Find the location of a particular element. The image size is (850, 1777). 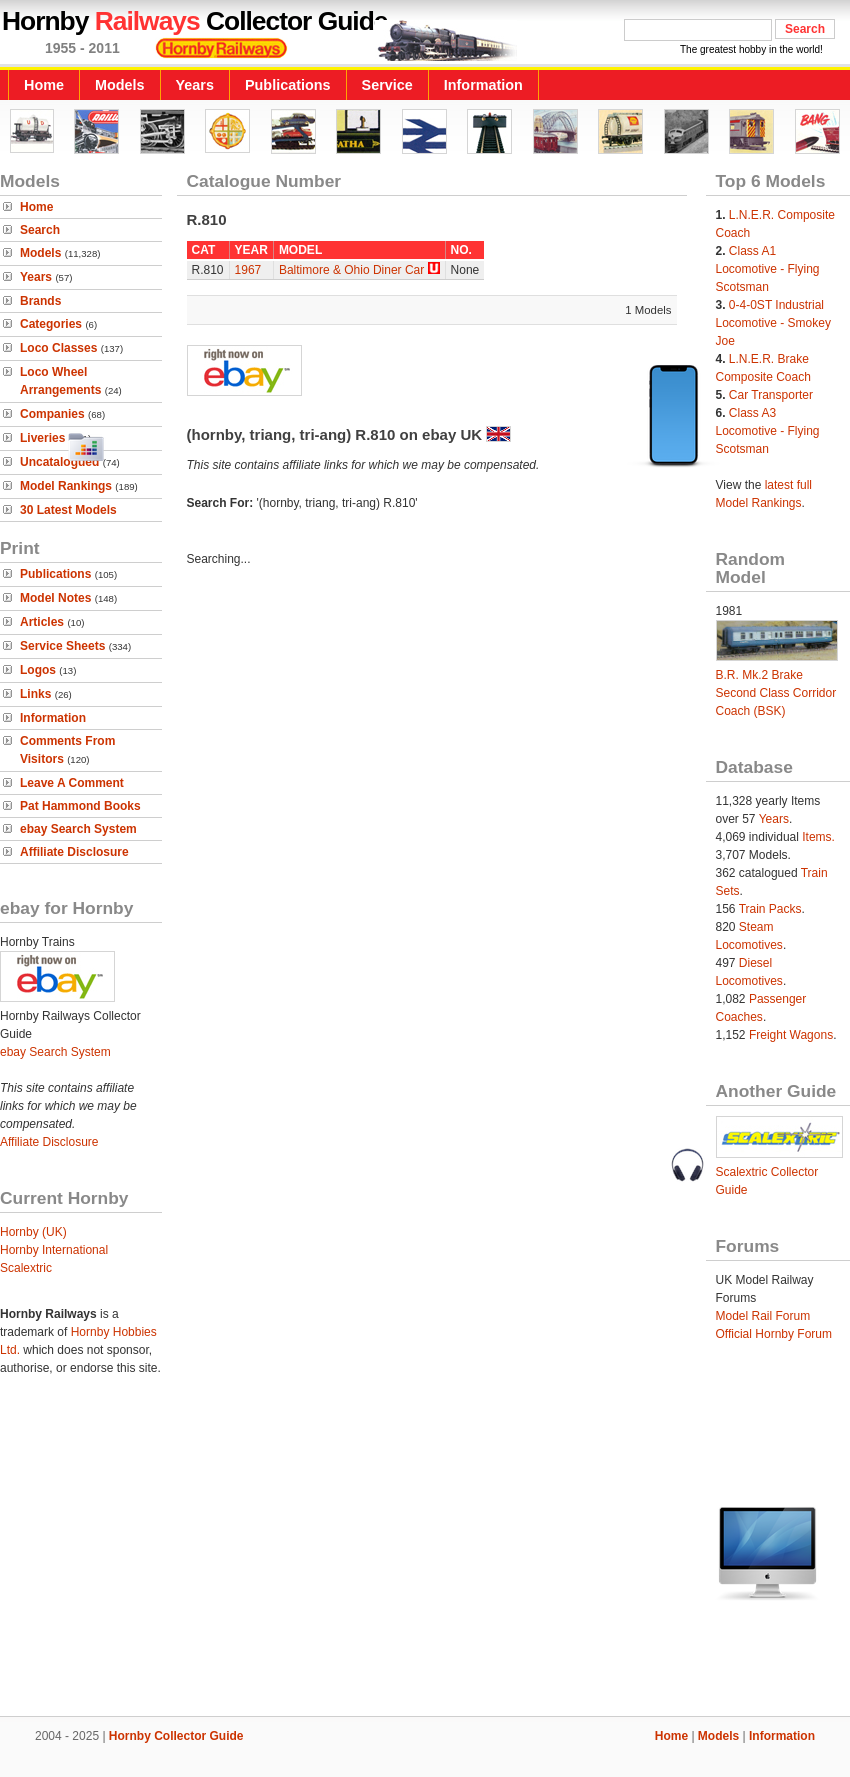

open deezer music folder is located at coordinates (86, 448).